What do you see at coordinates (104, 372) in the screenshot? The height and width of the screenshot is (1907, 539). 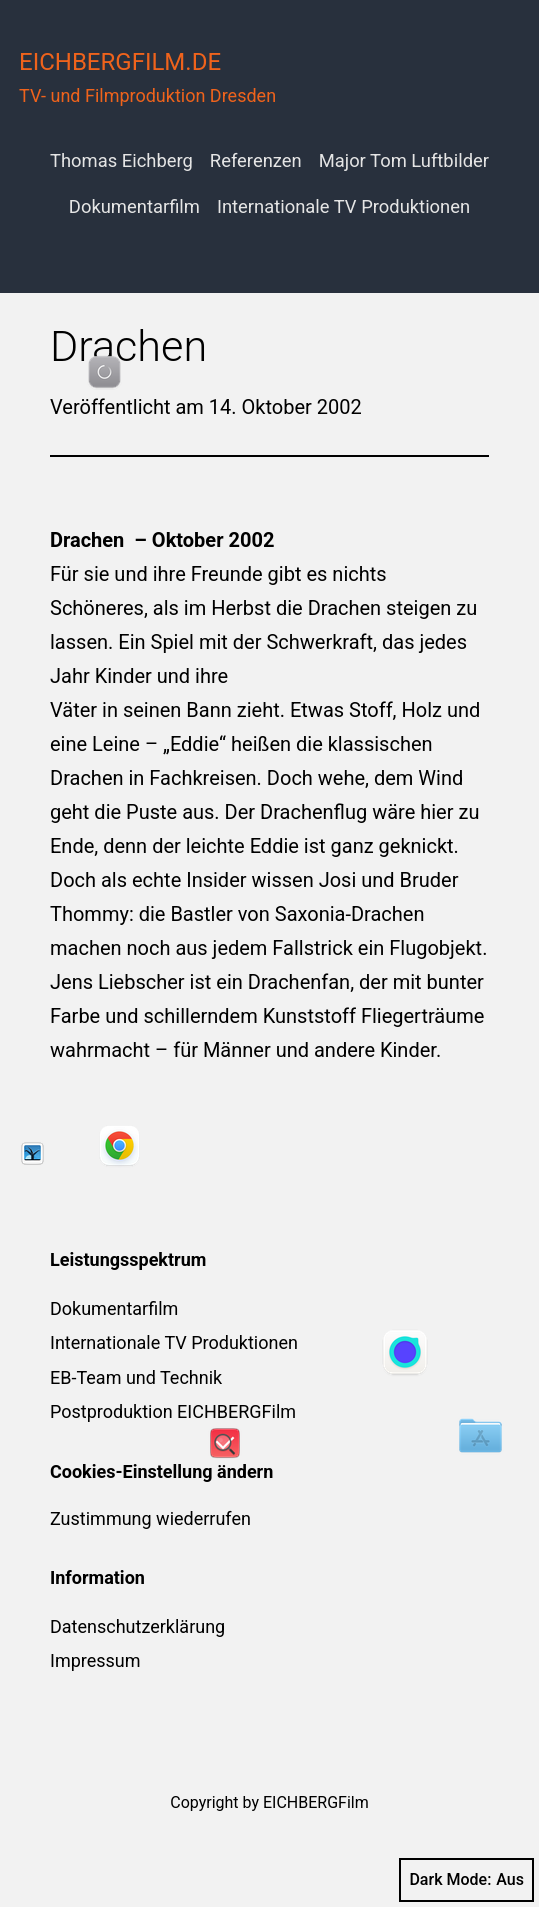 I see `access startup screen or boot settings` at bounding box center [104, 372].